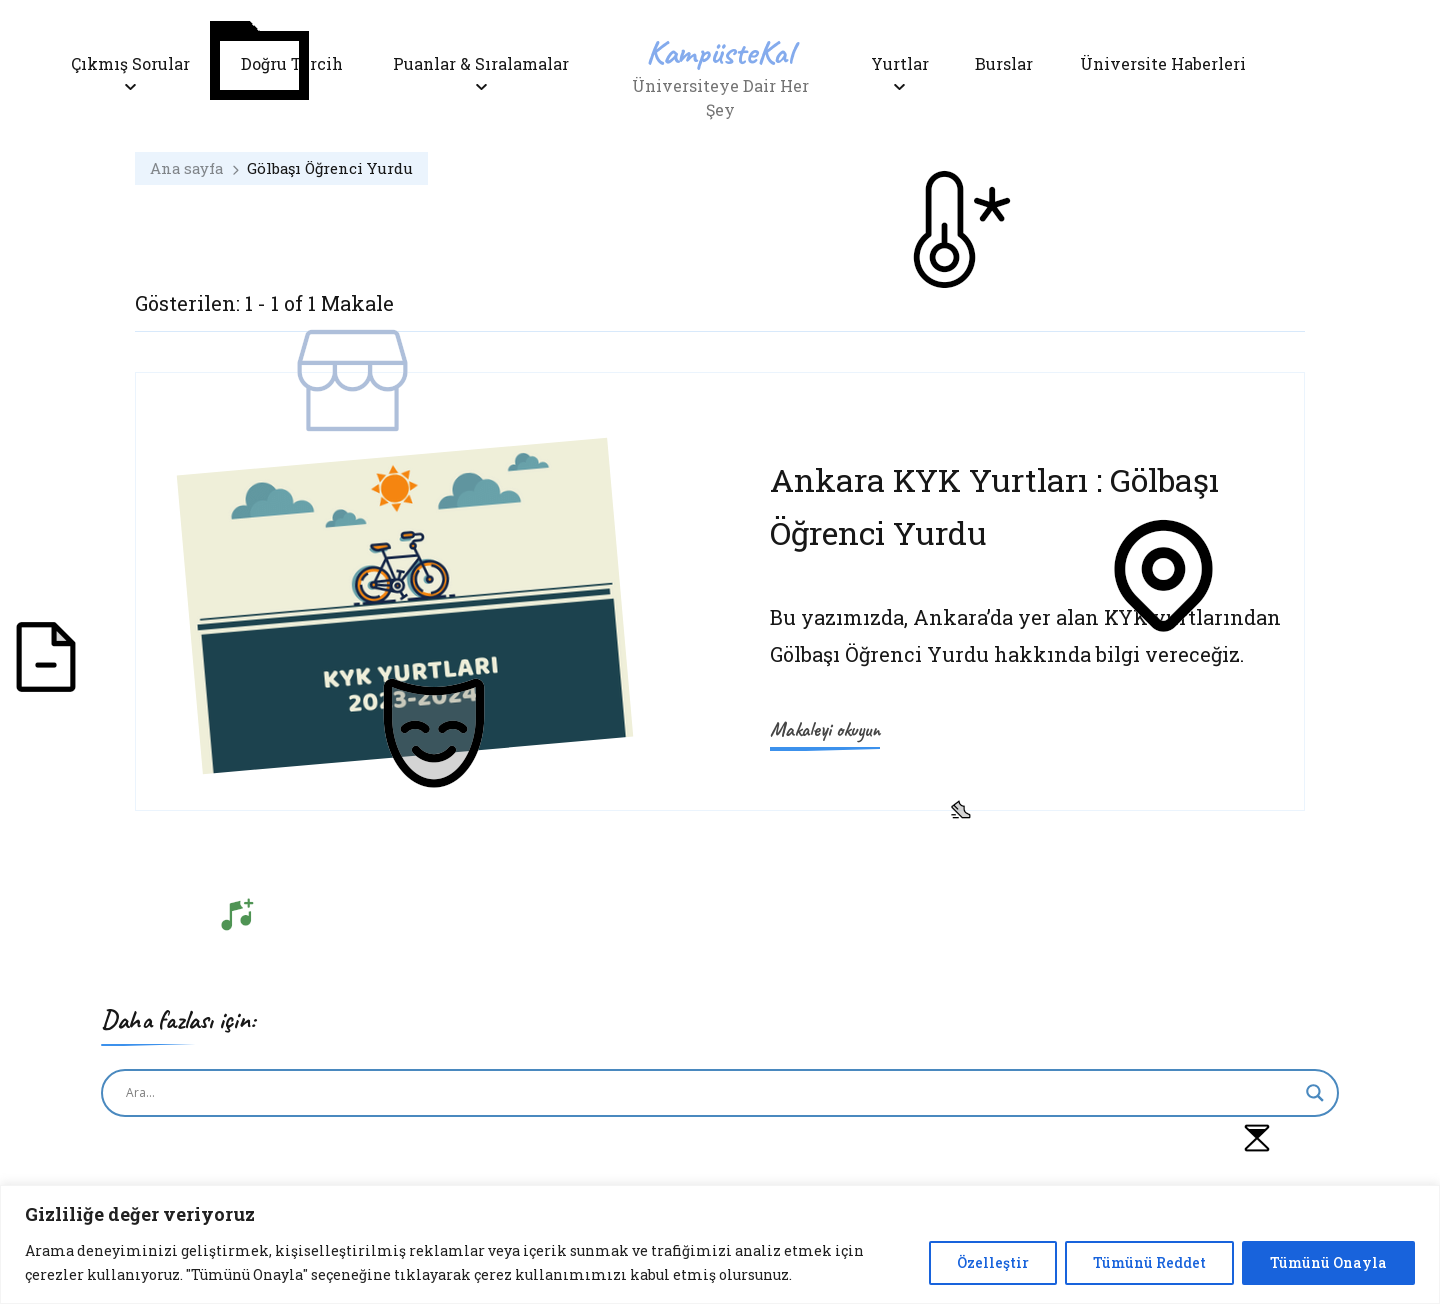 This screenshot has height=1304, width=1440. Describe the element at coordinates (434, 729) in the screenshot. I see `theater or entertainment category` at that location.